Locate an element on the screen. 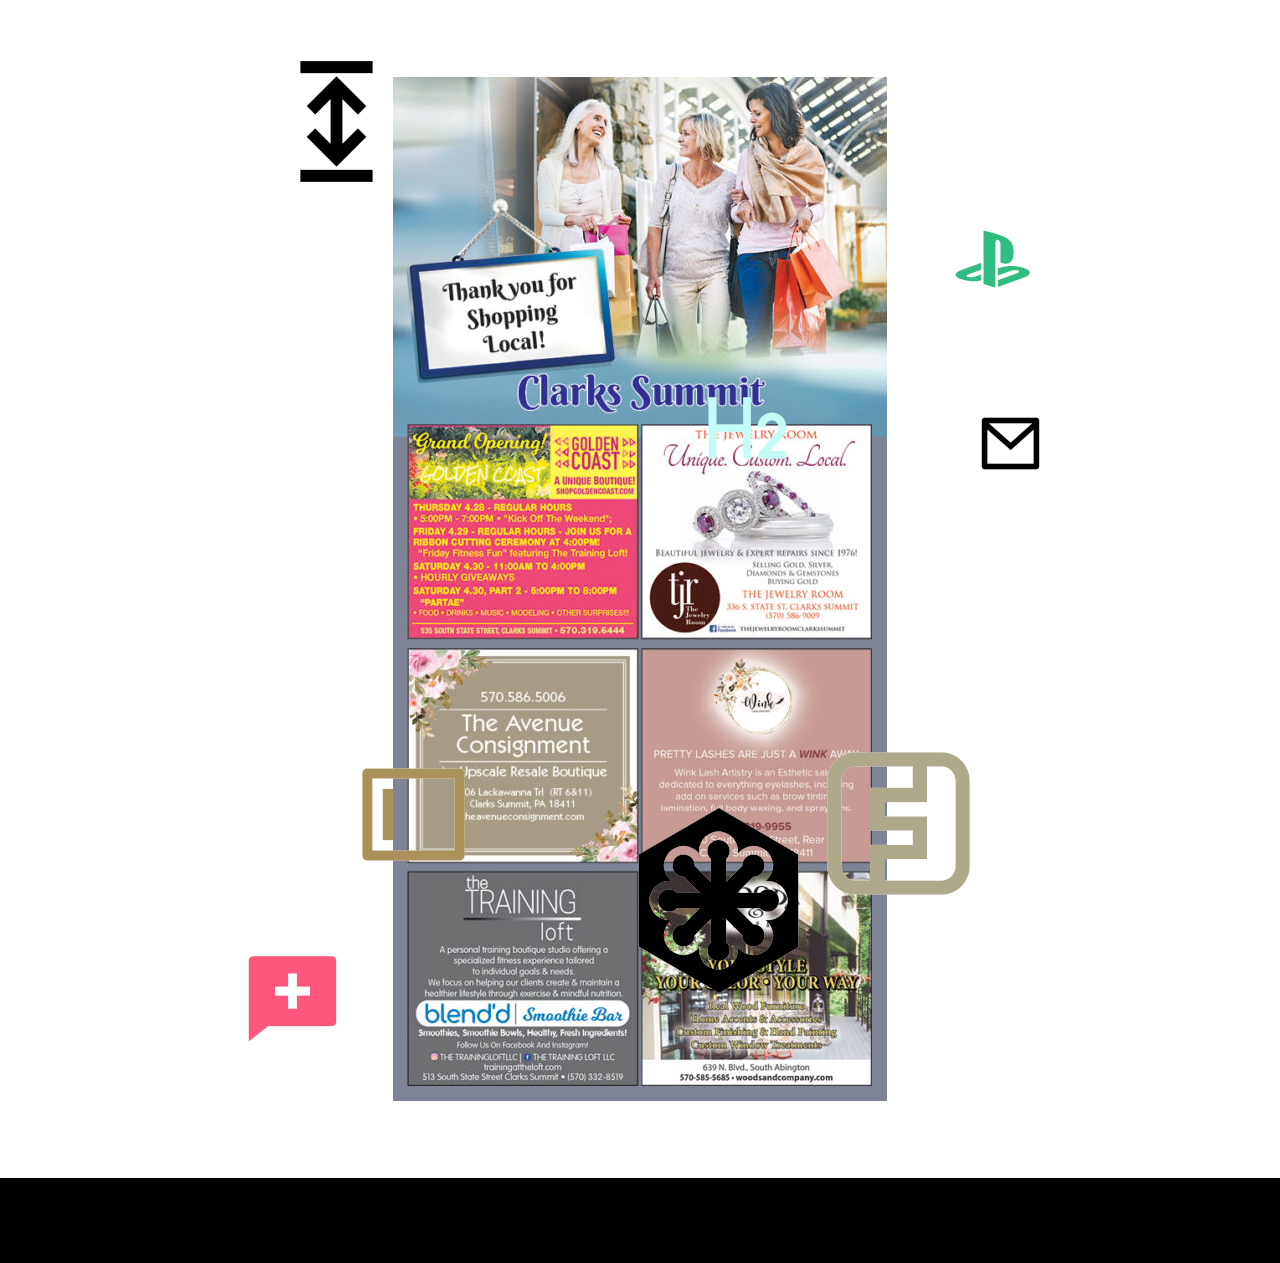  open boxy svg vector graphics editor is located at coordinates (718, 900).